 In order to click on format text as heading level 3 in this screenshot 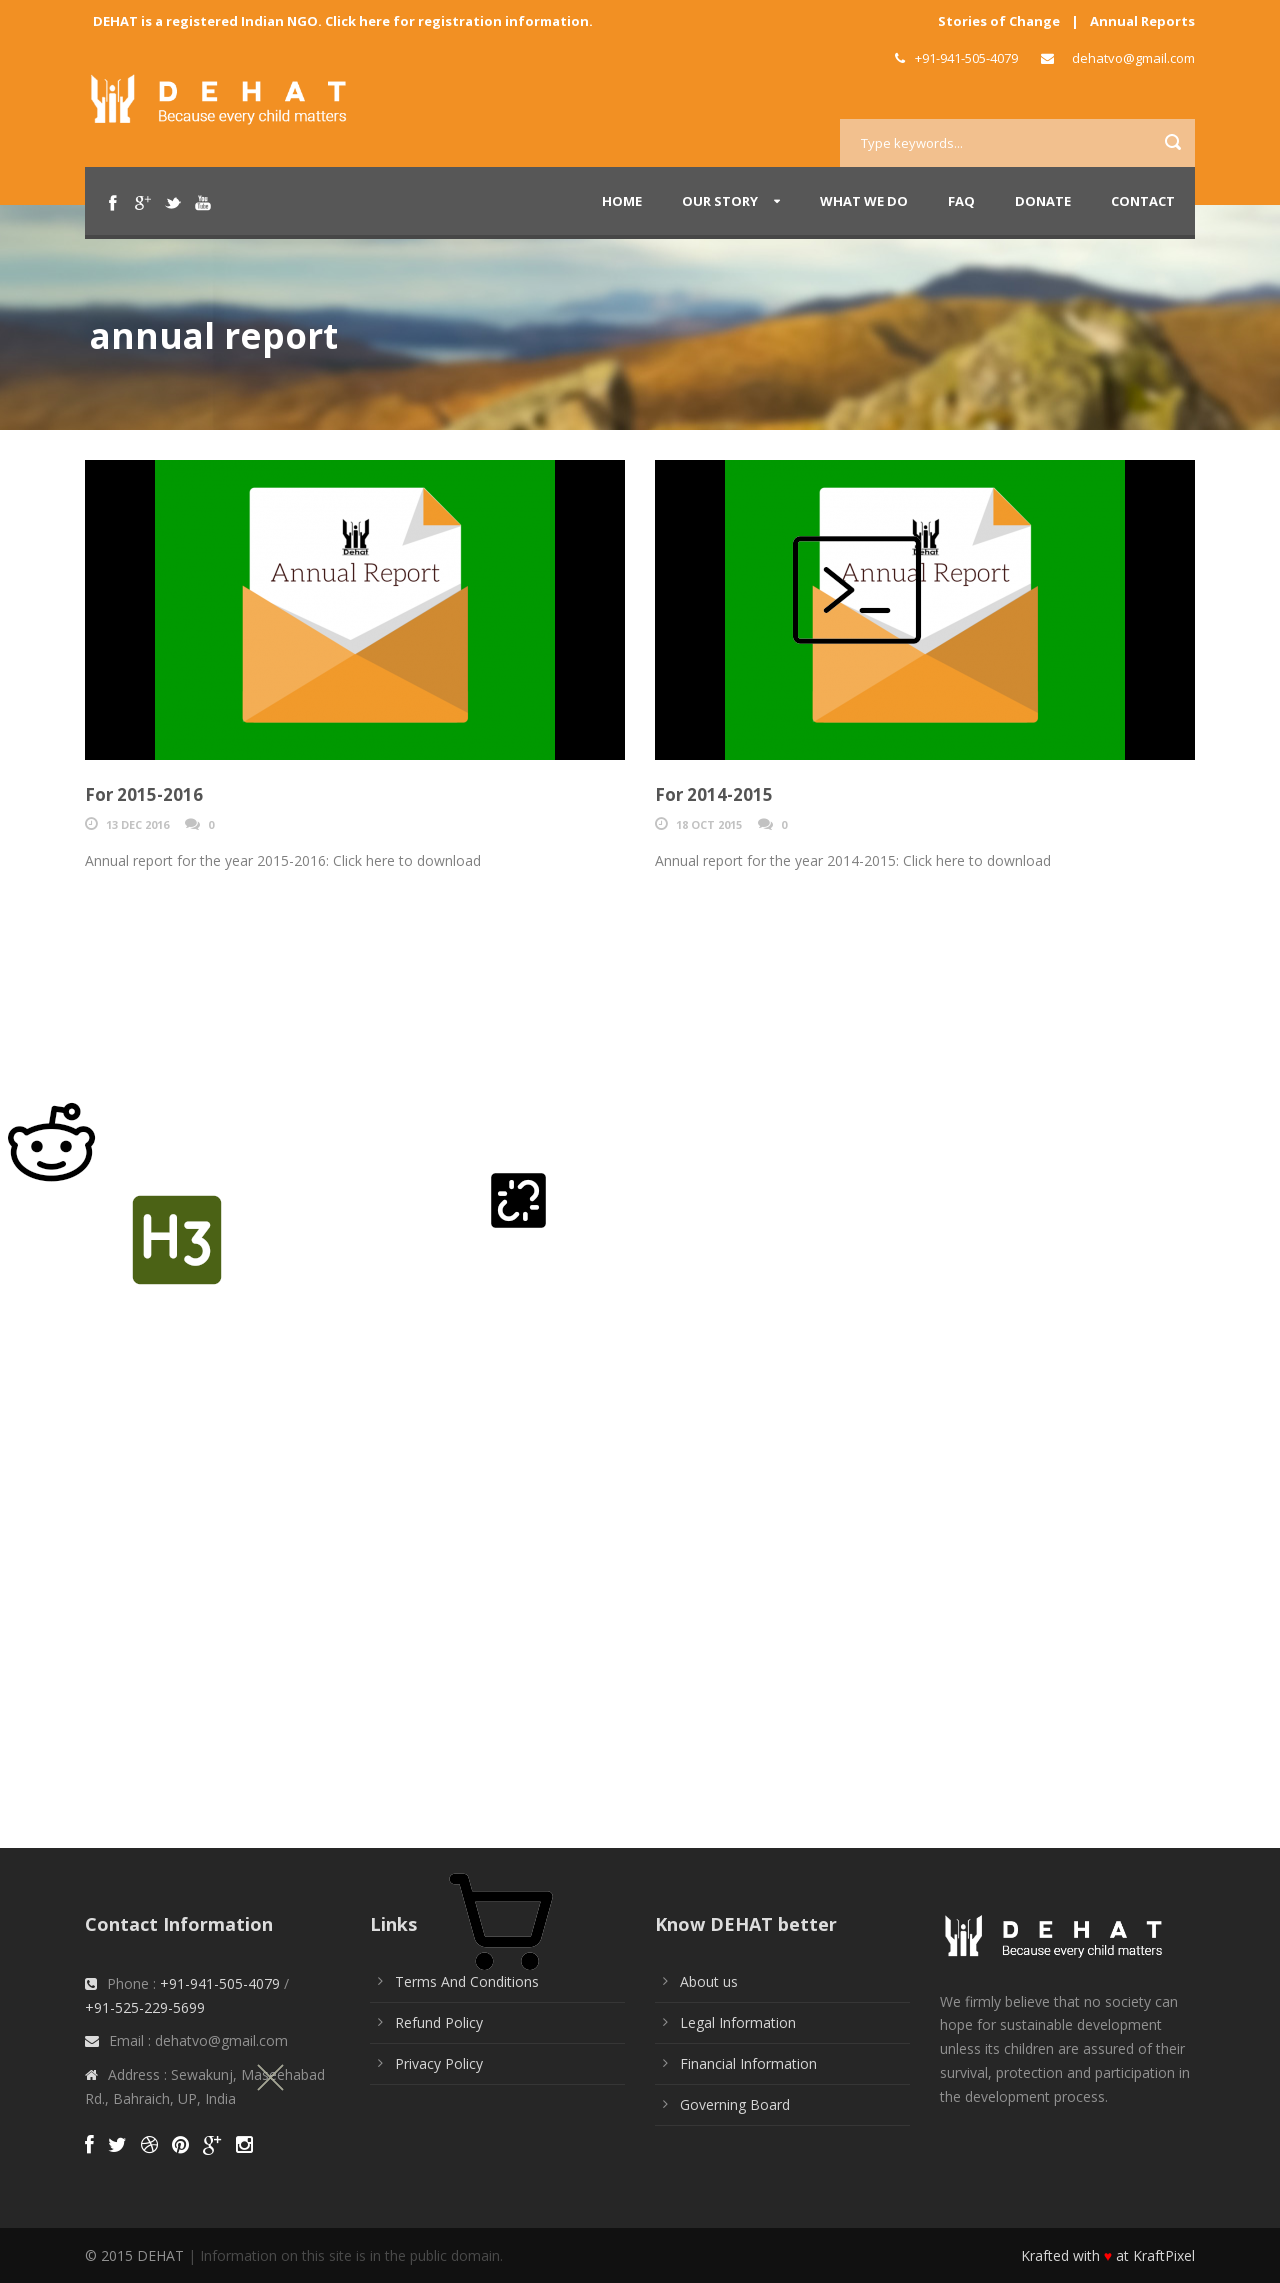, I will do `click(177, 1240)`.